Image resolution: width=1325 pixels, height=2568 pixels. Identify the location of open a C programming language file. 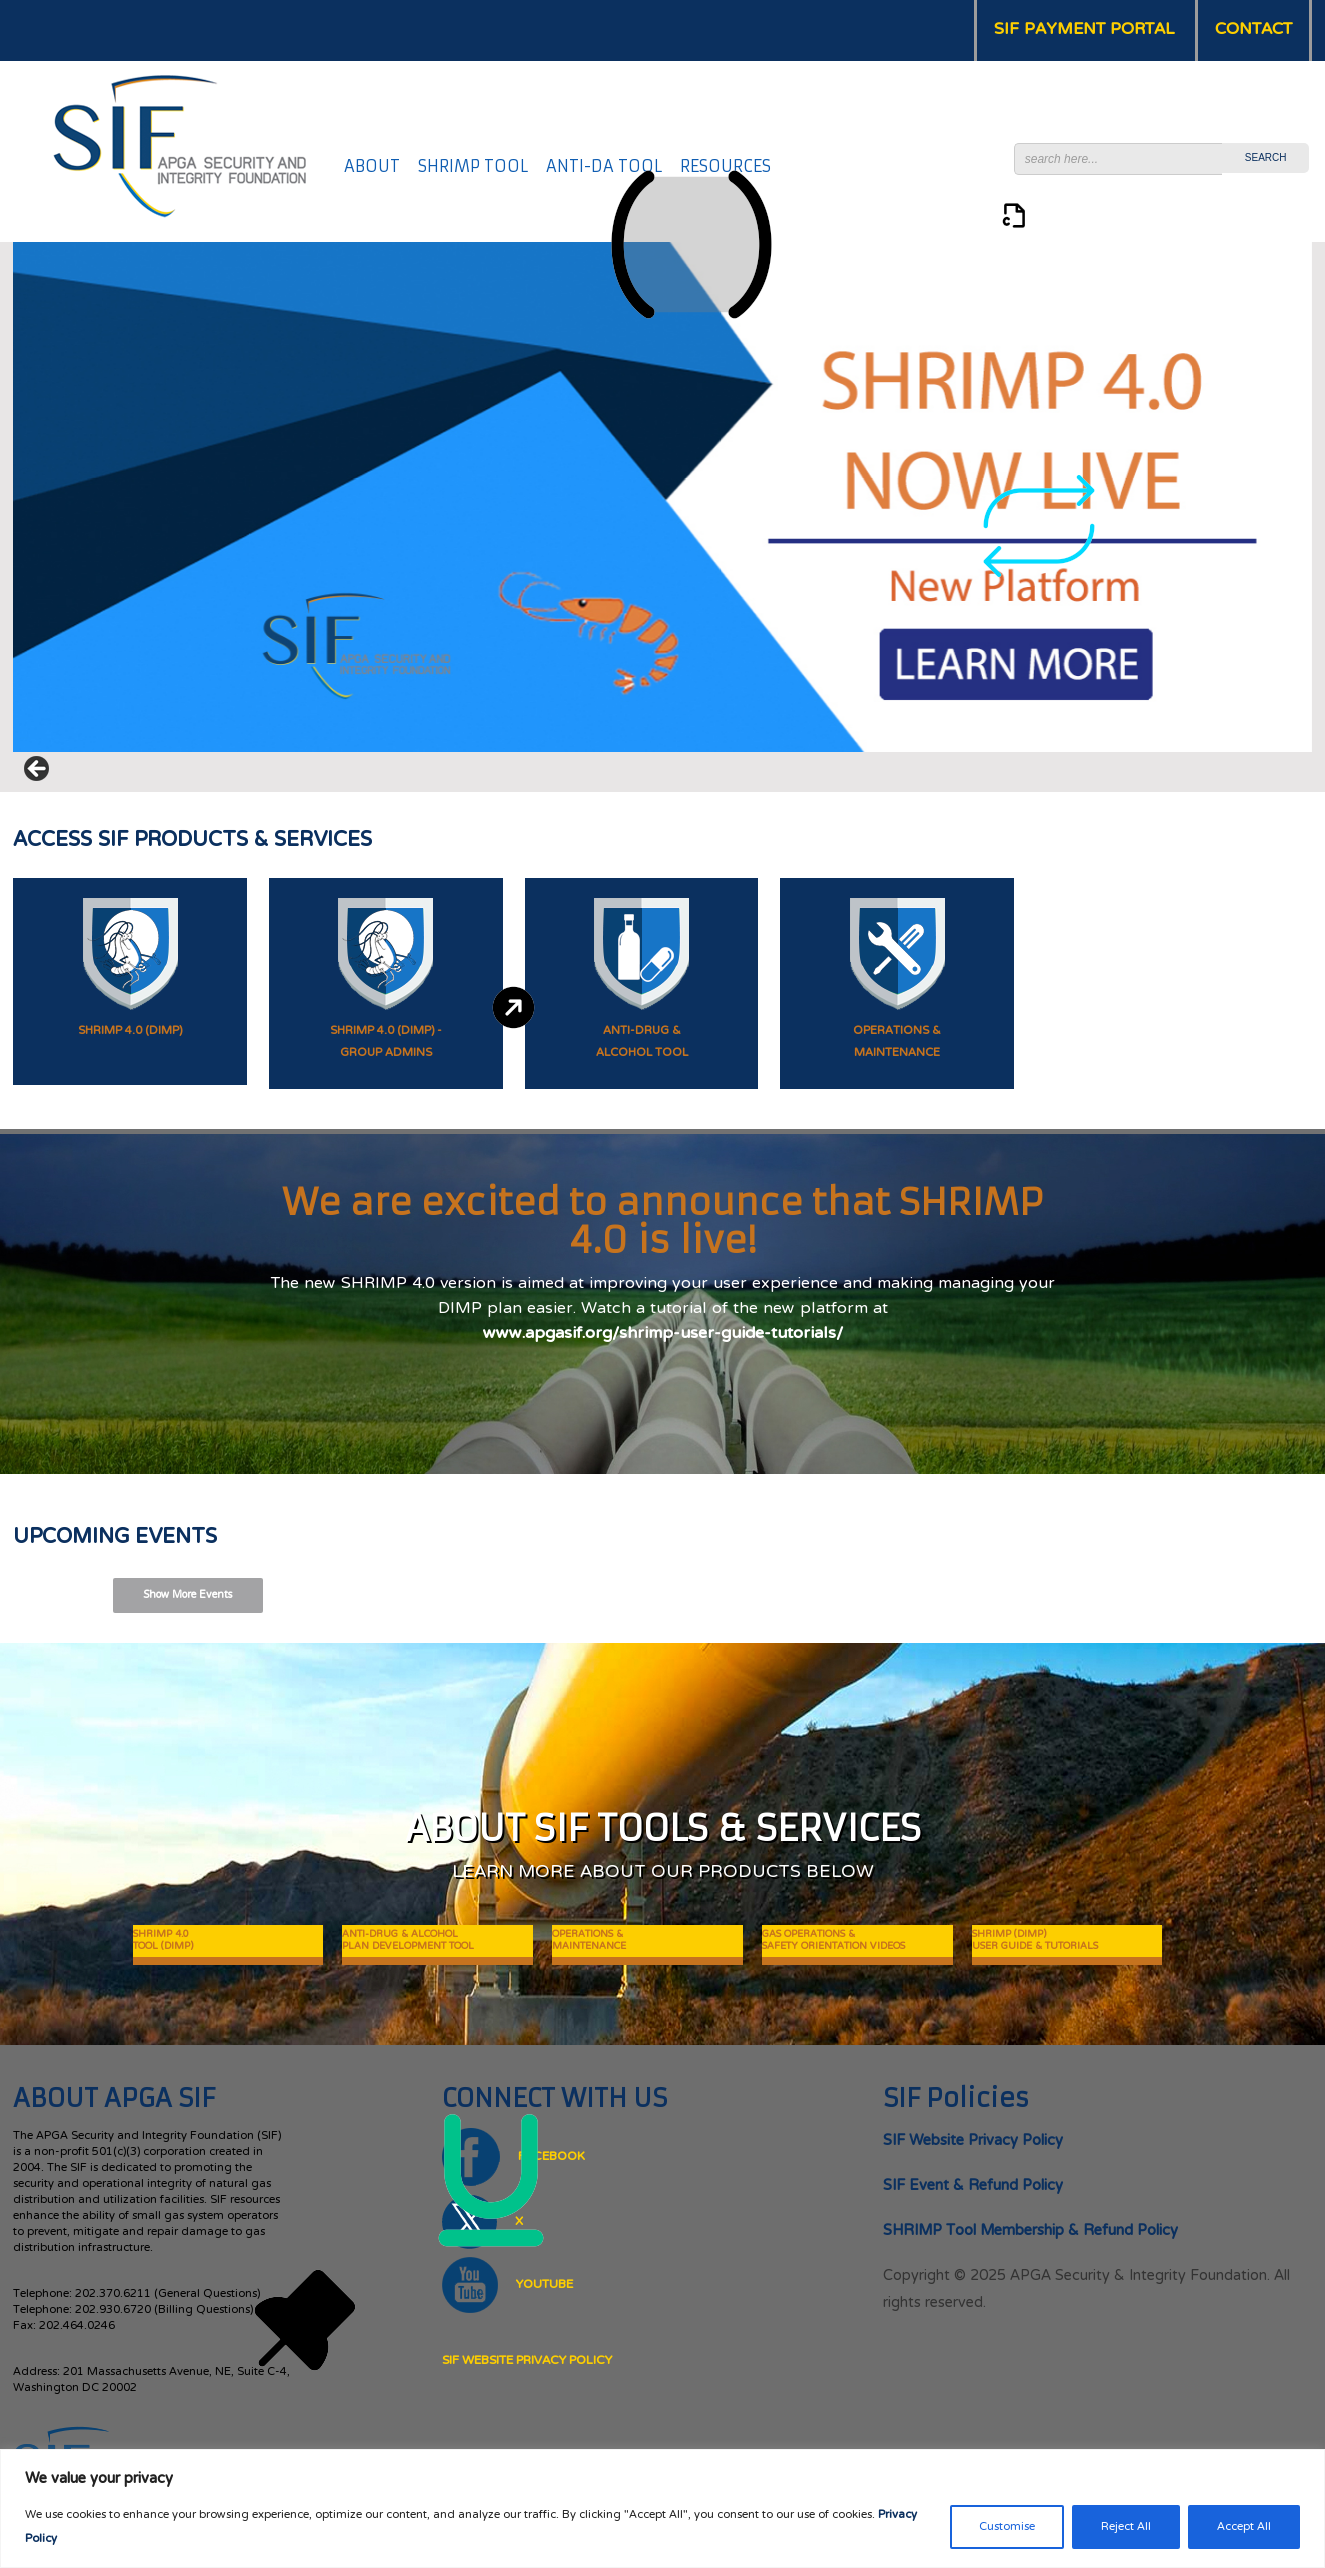
(1014, 215).